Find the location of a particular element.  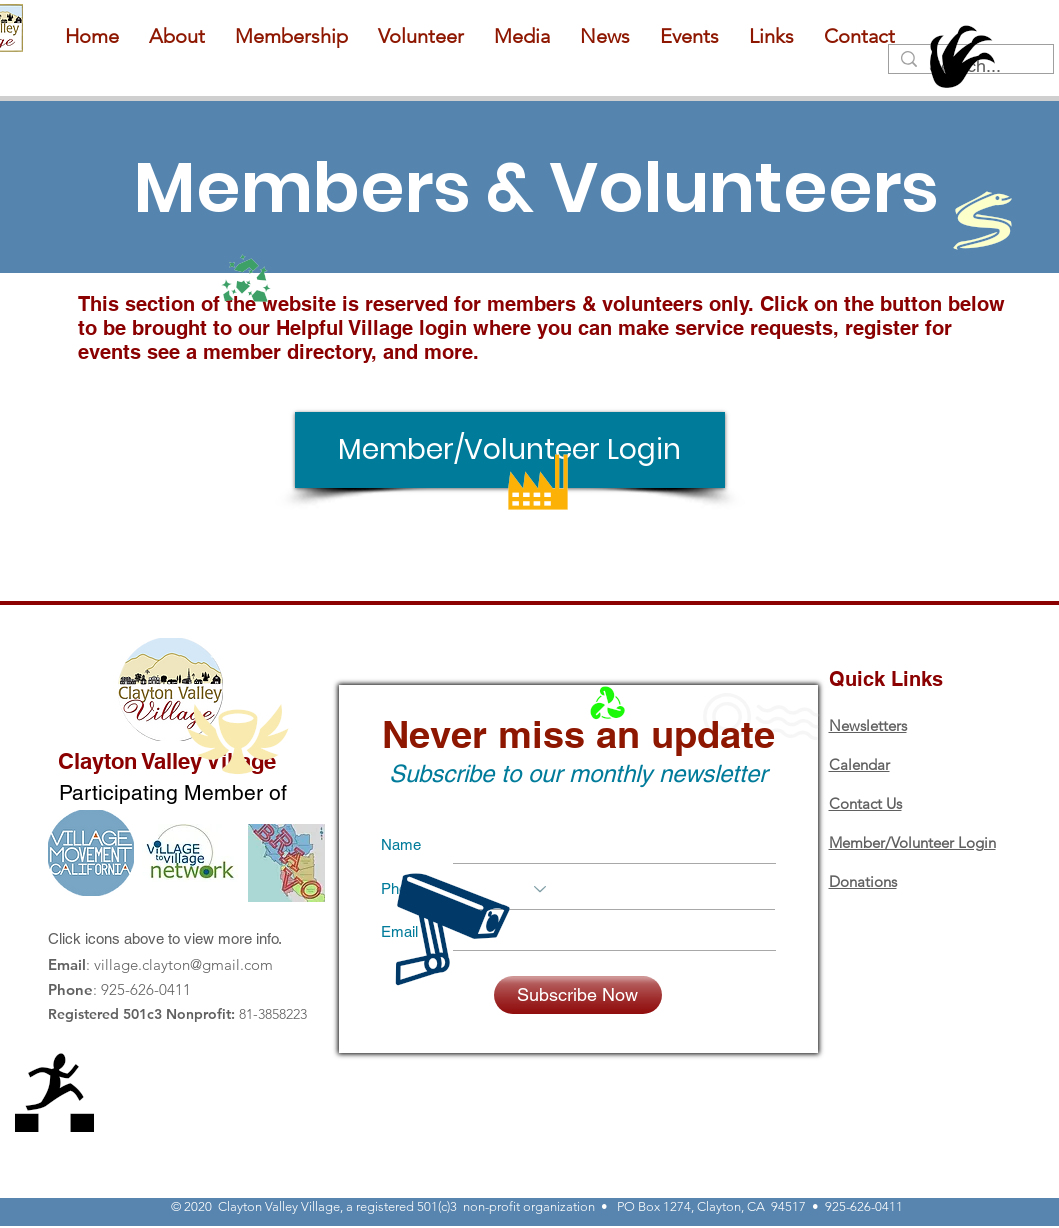

access security camera footage is located at coordinates (452, 929).